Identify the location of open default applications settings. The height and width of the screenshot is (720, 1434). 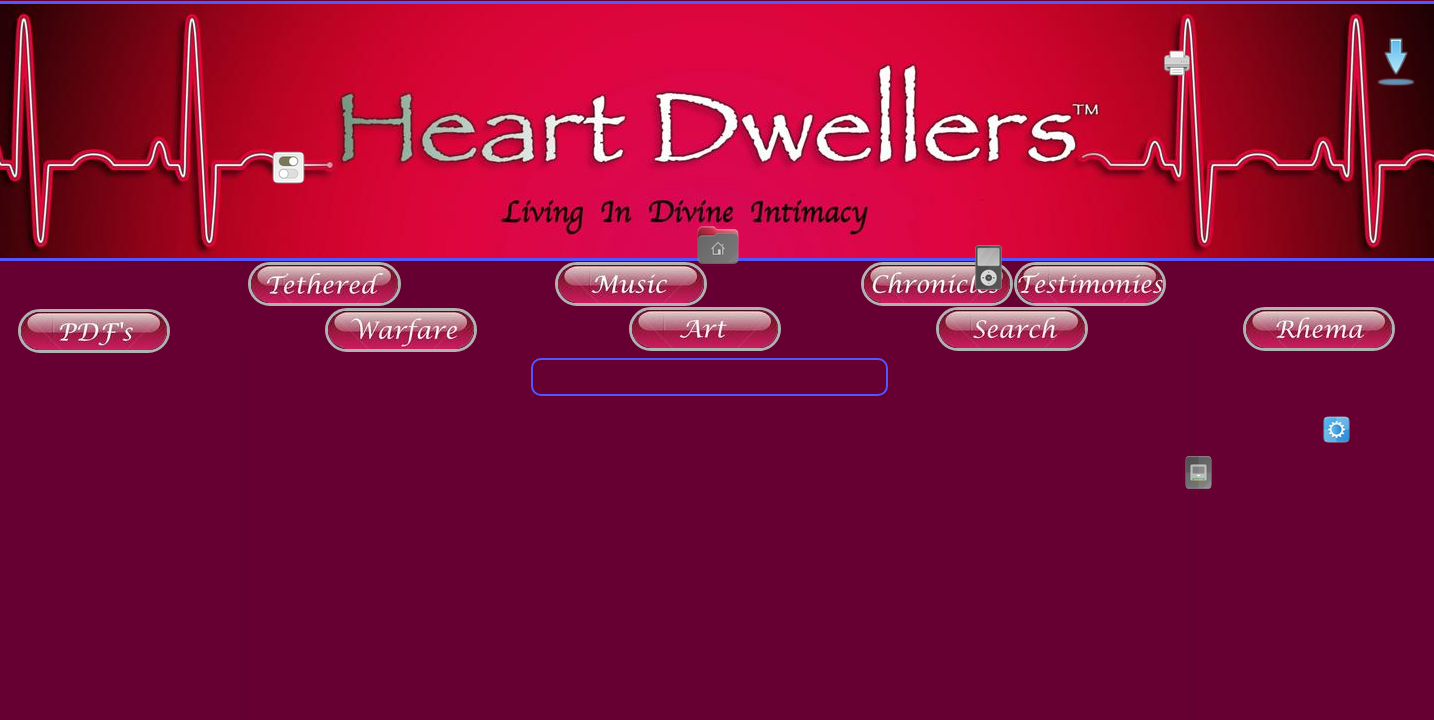
(1336, 429).